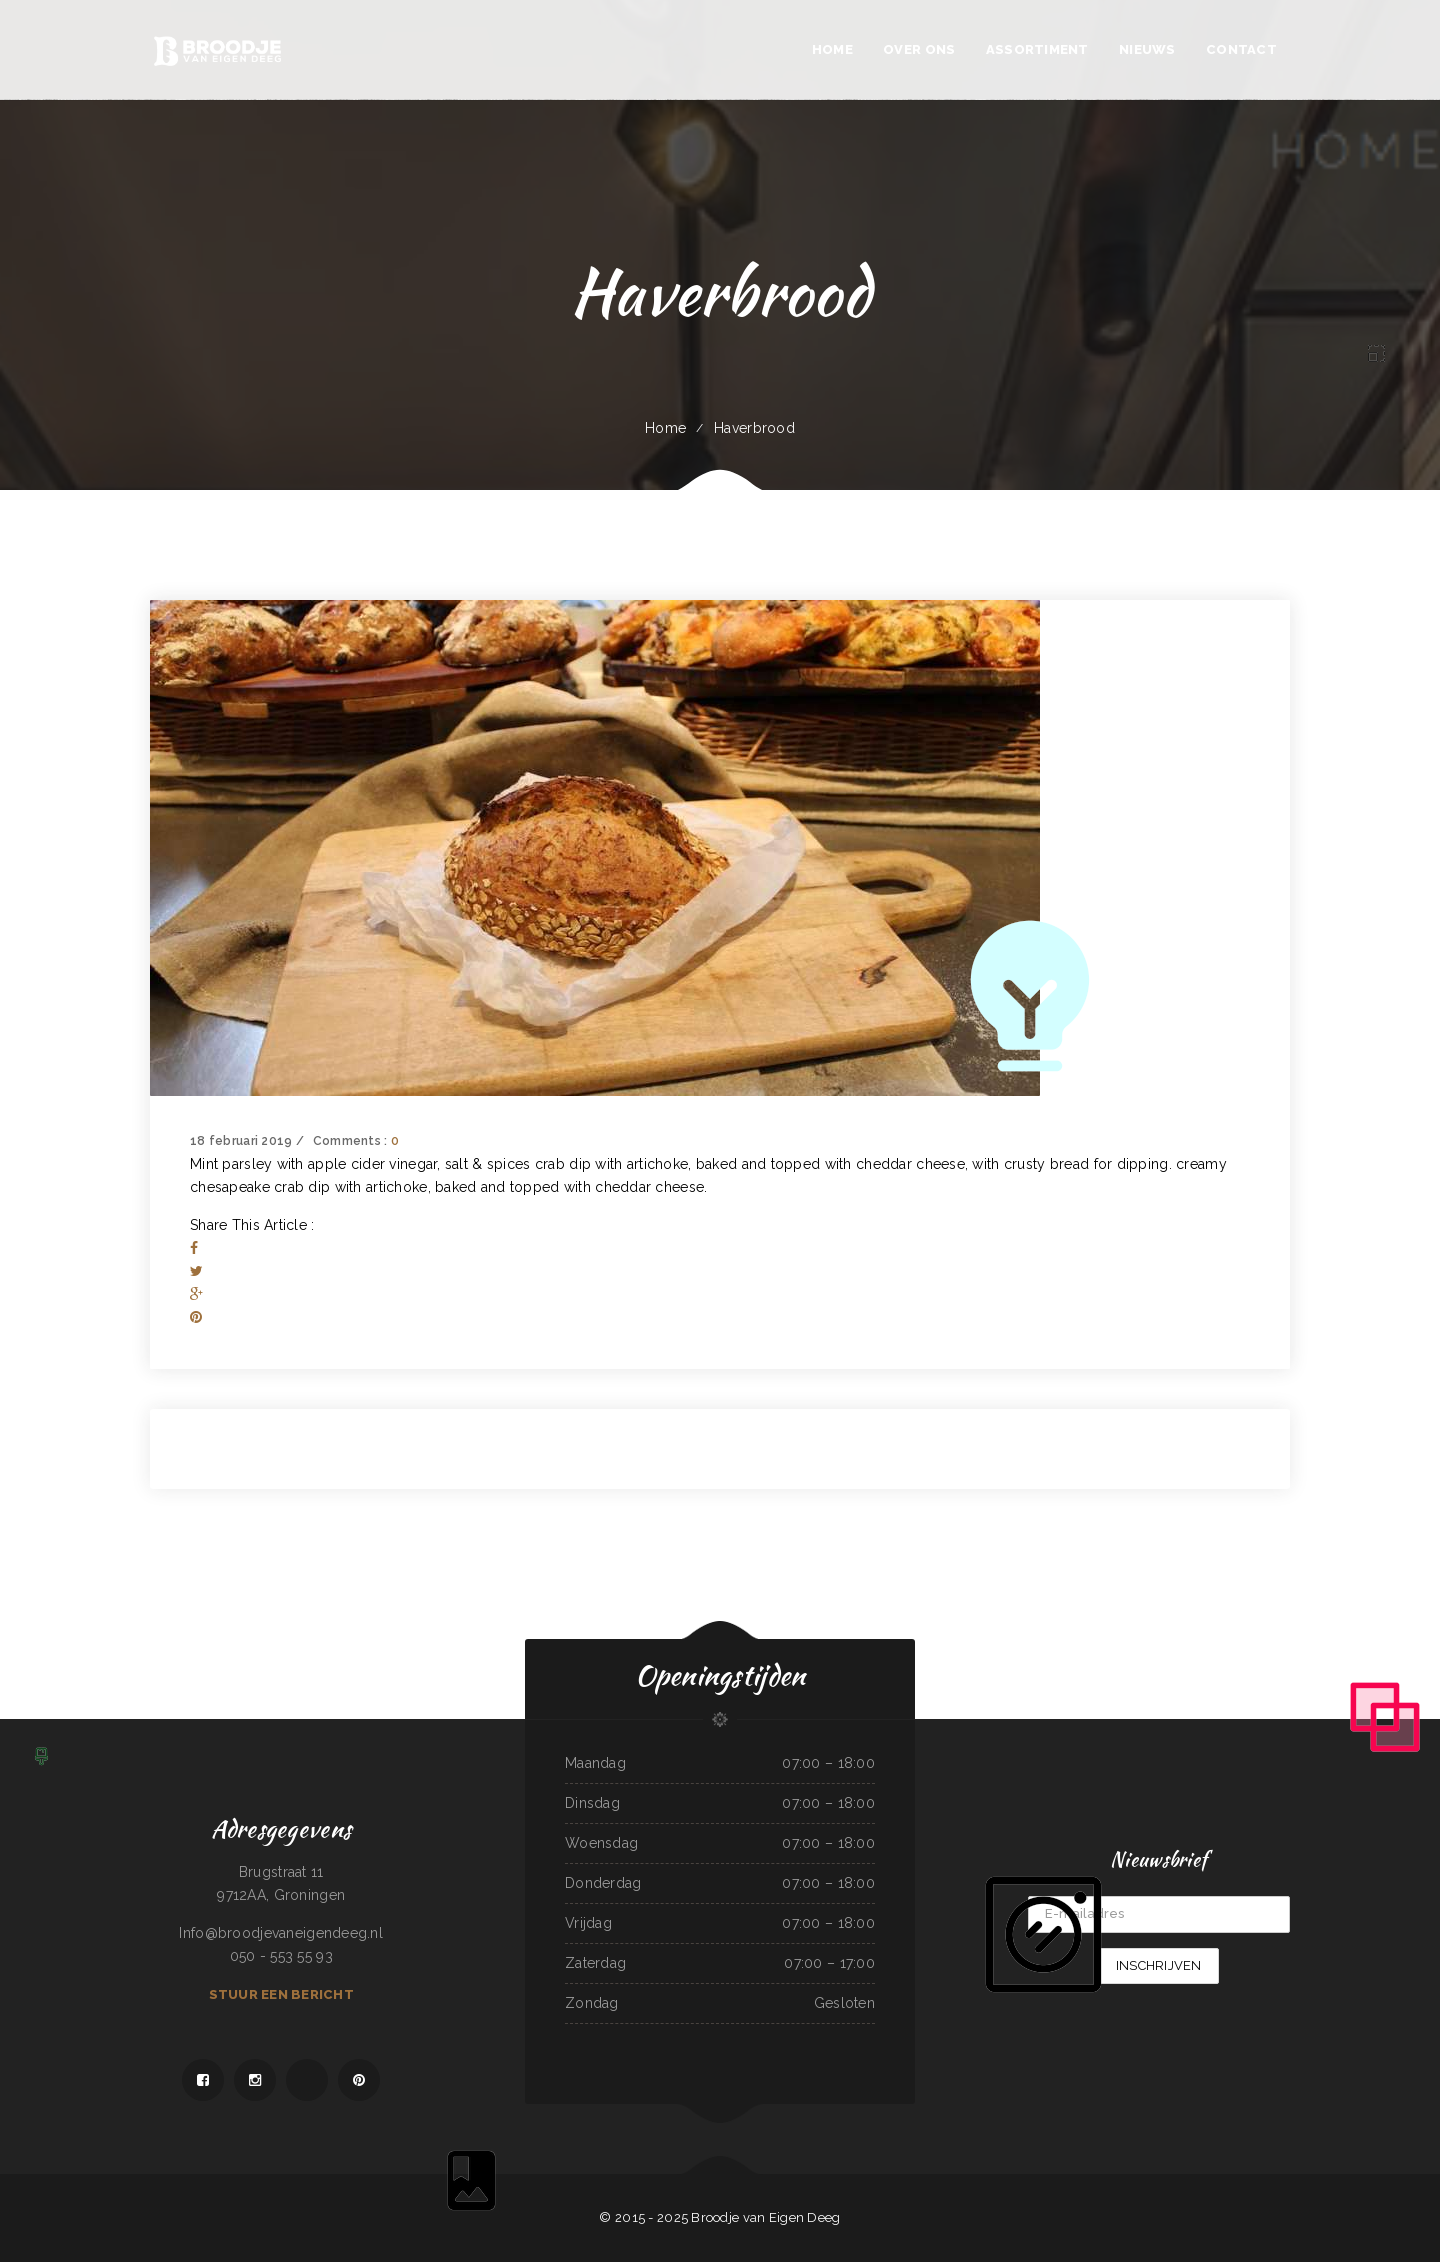  I want to click on open photo album, so click(471, 2180).